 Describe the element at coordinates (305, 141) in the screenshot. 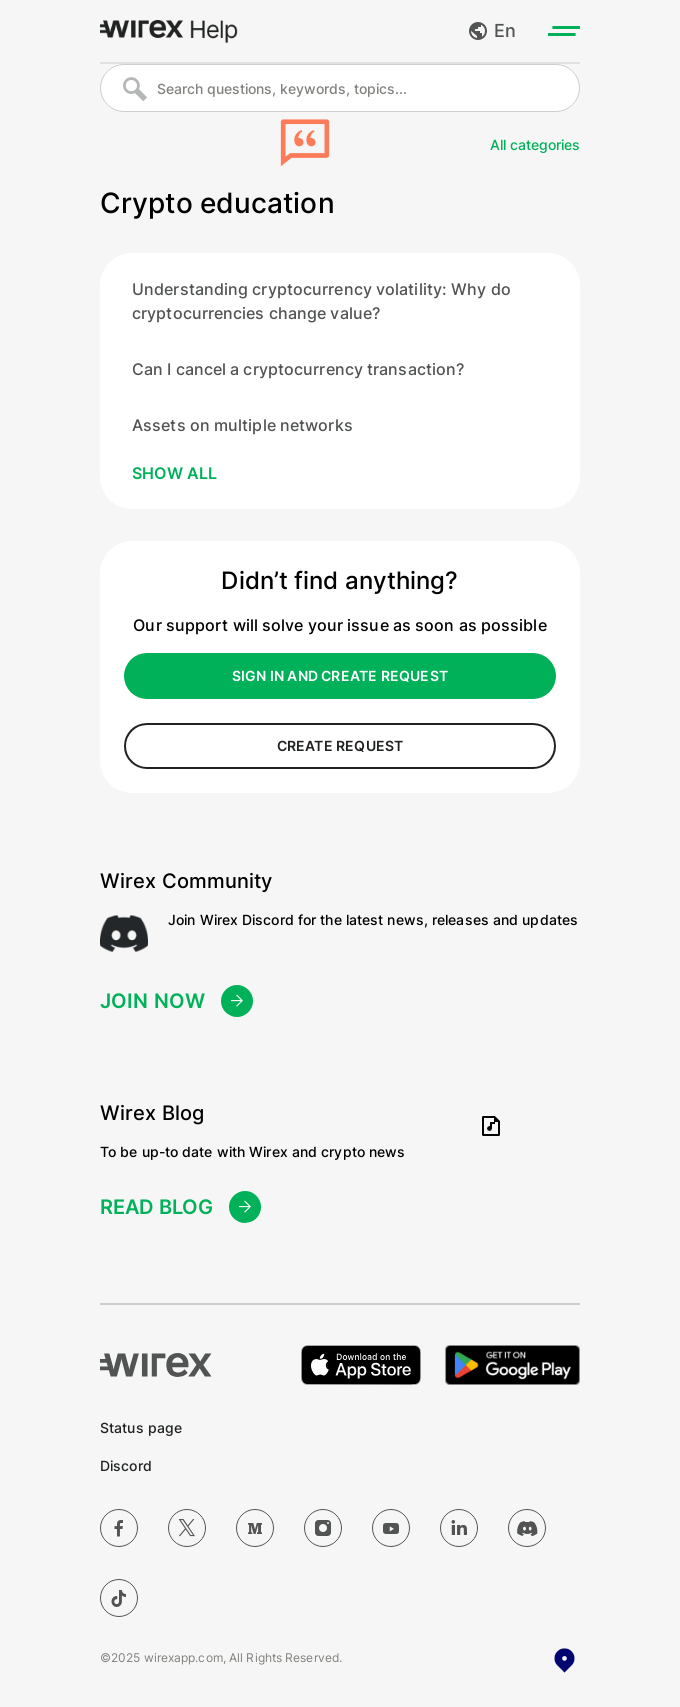

I see `view quoted messages or replies` at that location.